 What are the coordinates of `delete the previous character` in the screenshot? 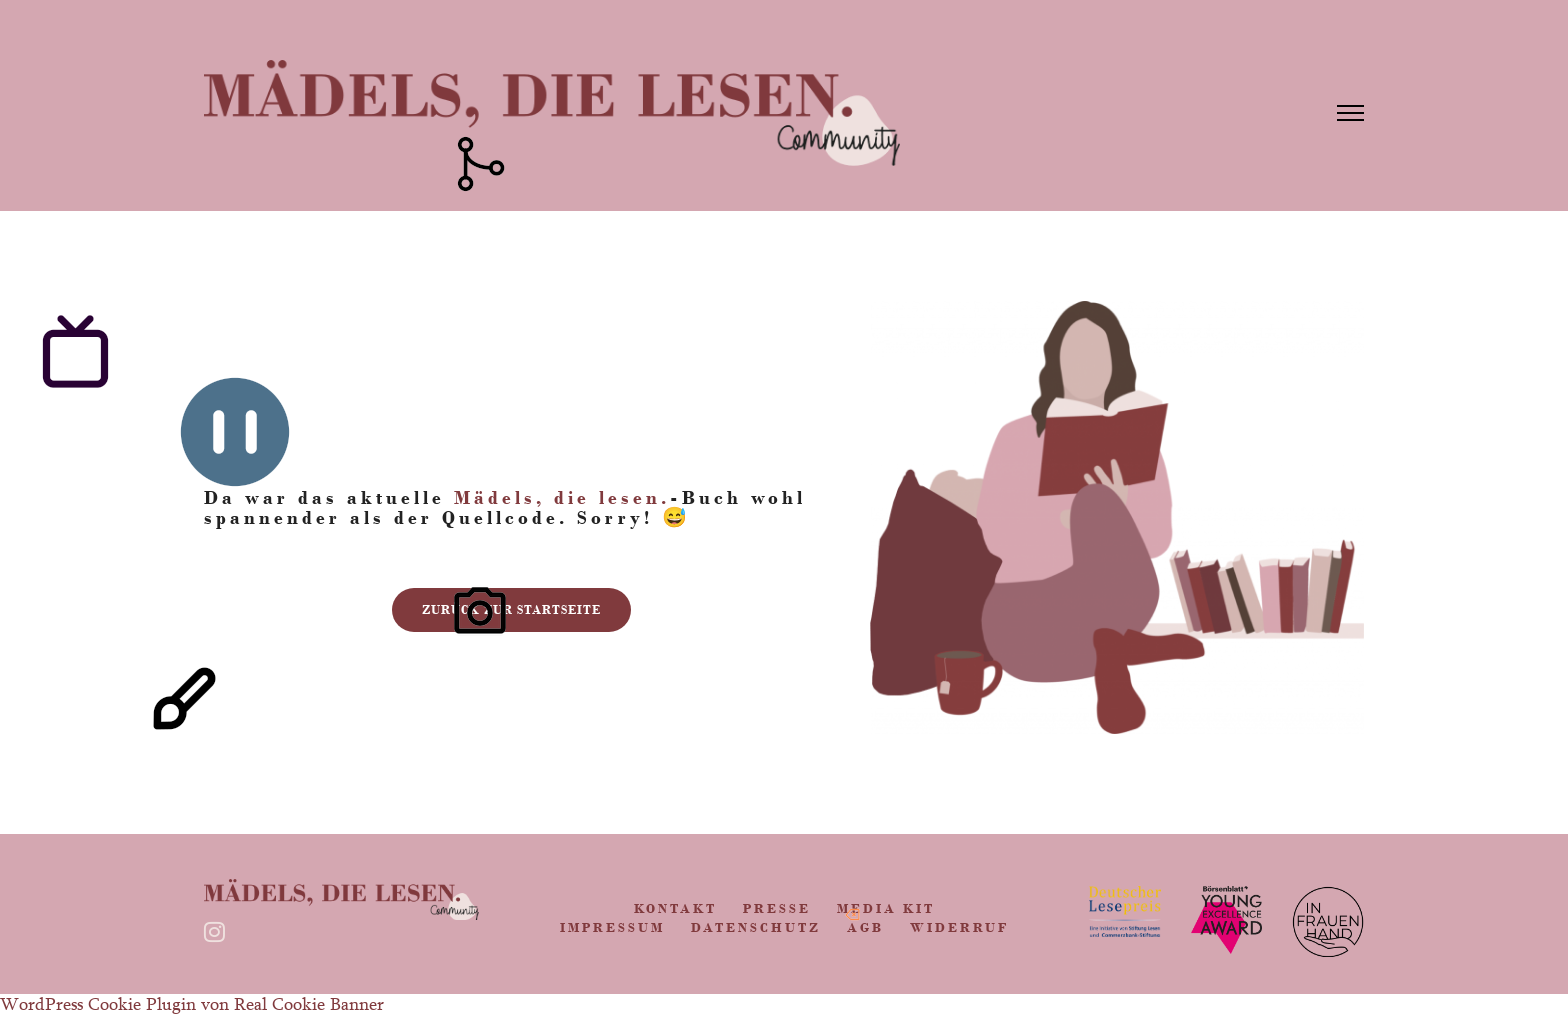 It's located at (852, 914).